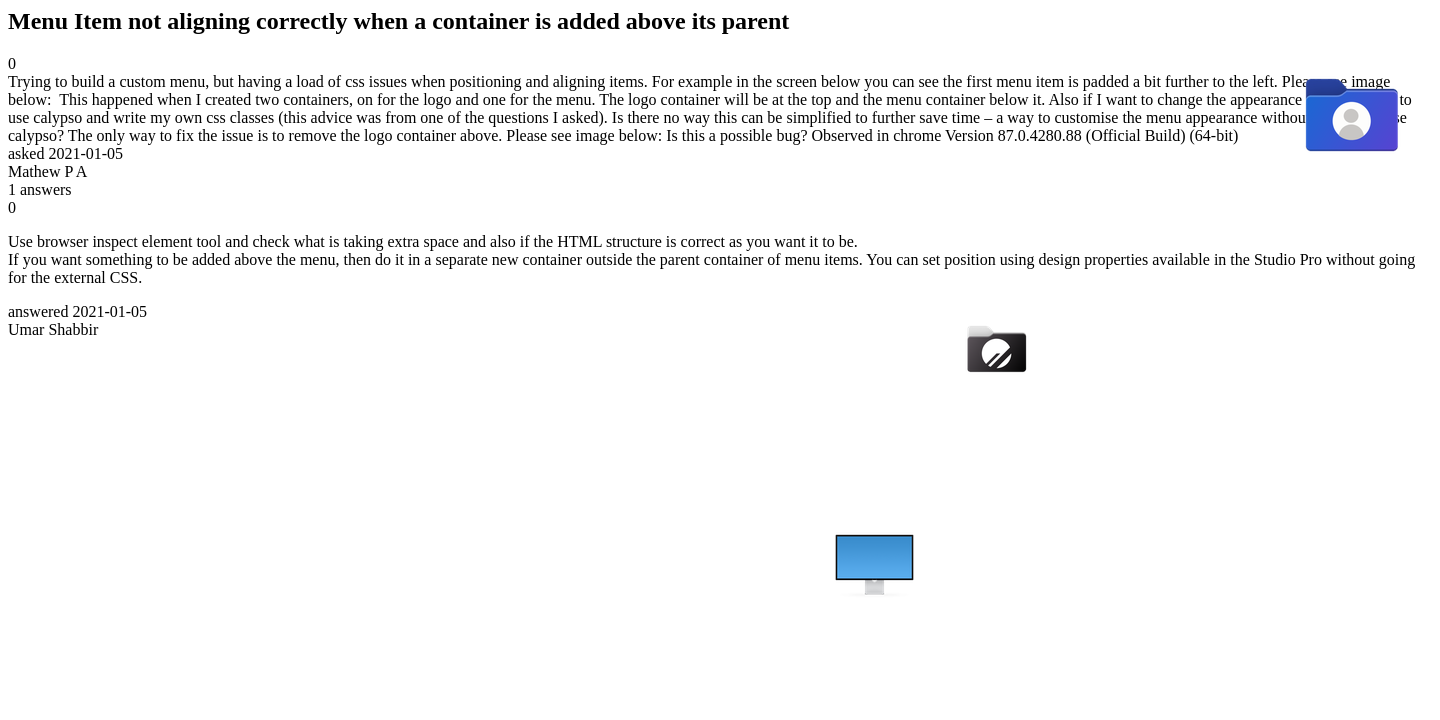  I want to click on folder containing PlanetScale database files, so click(996, 350).